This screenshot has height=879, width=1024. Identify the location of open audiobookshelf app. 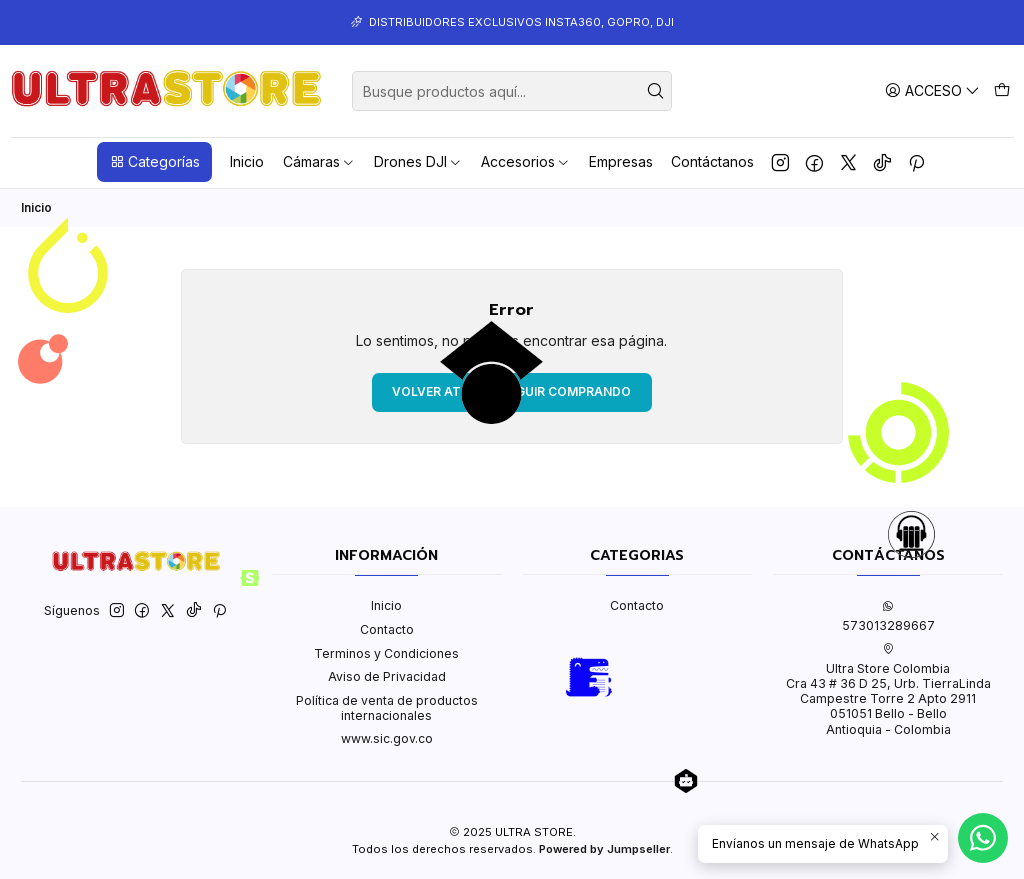
(911, 534).